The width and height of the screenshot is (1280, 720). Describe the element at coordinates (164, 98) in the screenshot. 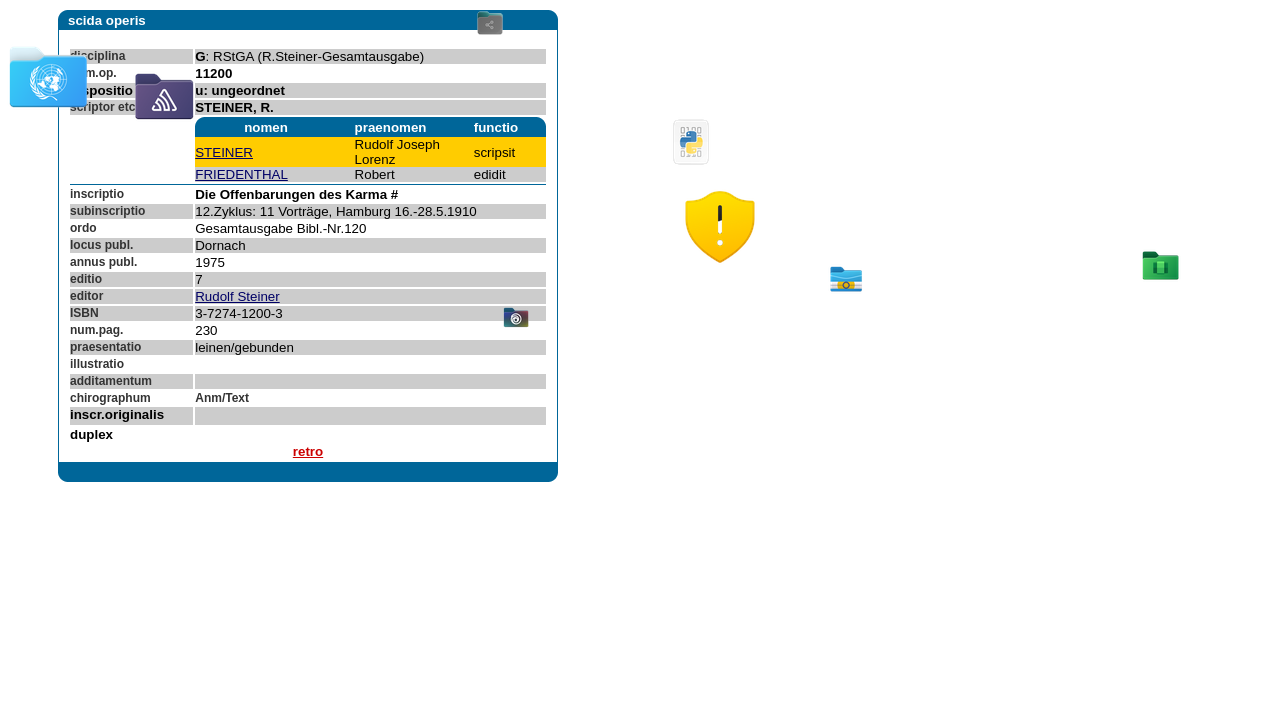

I see `folder containing sentry error monitoring projects` at that location.